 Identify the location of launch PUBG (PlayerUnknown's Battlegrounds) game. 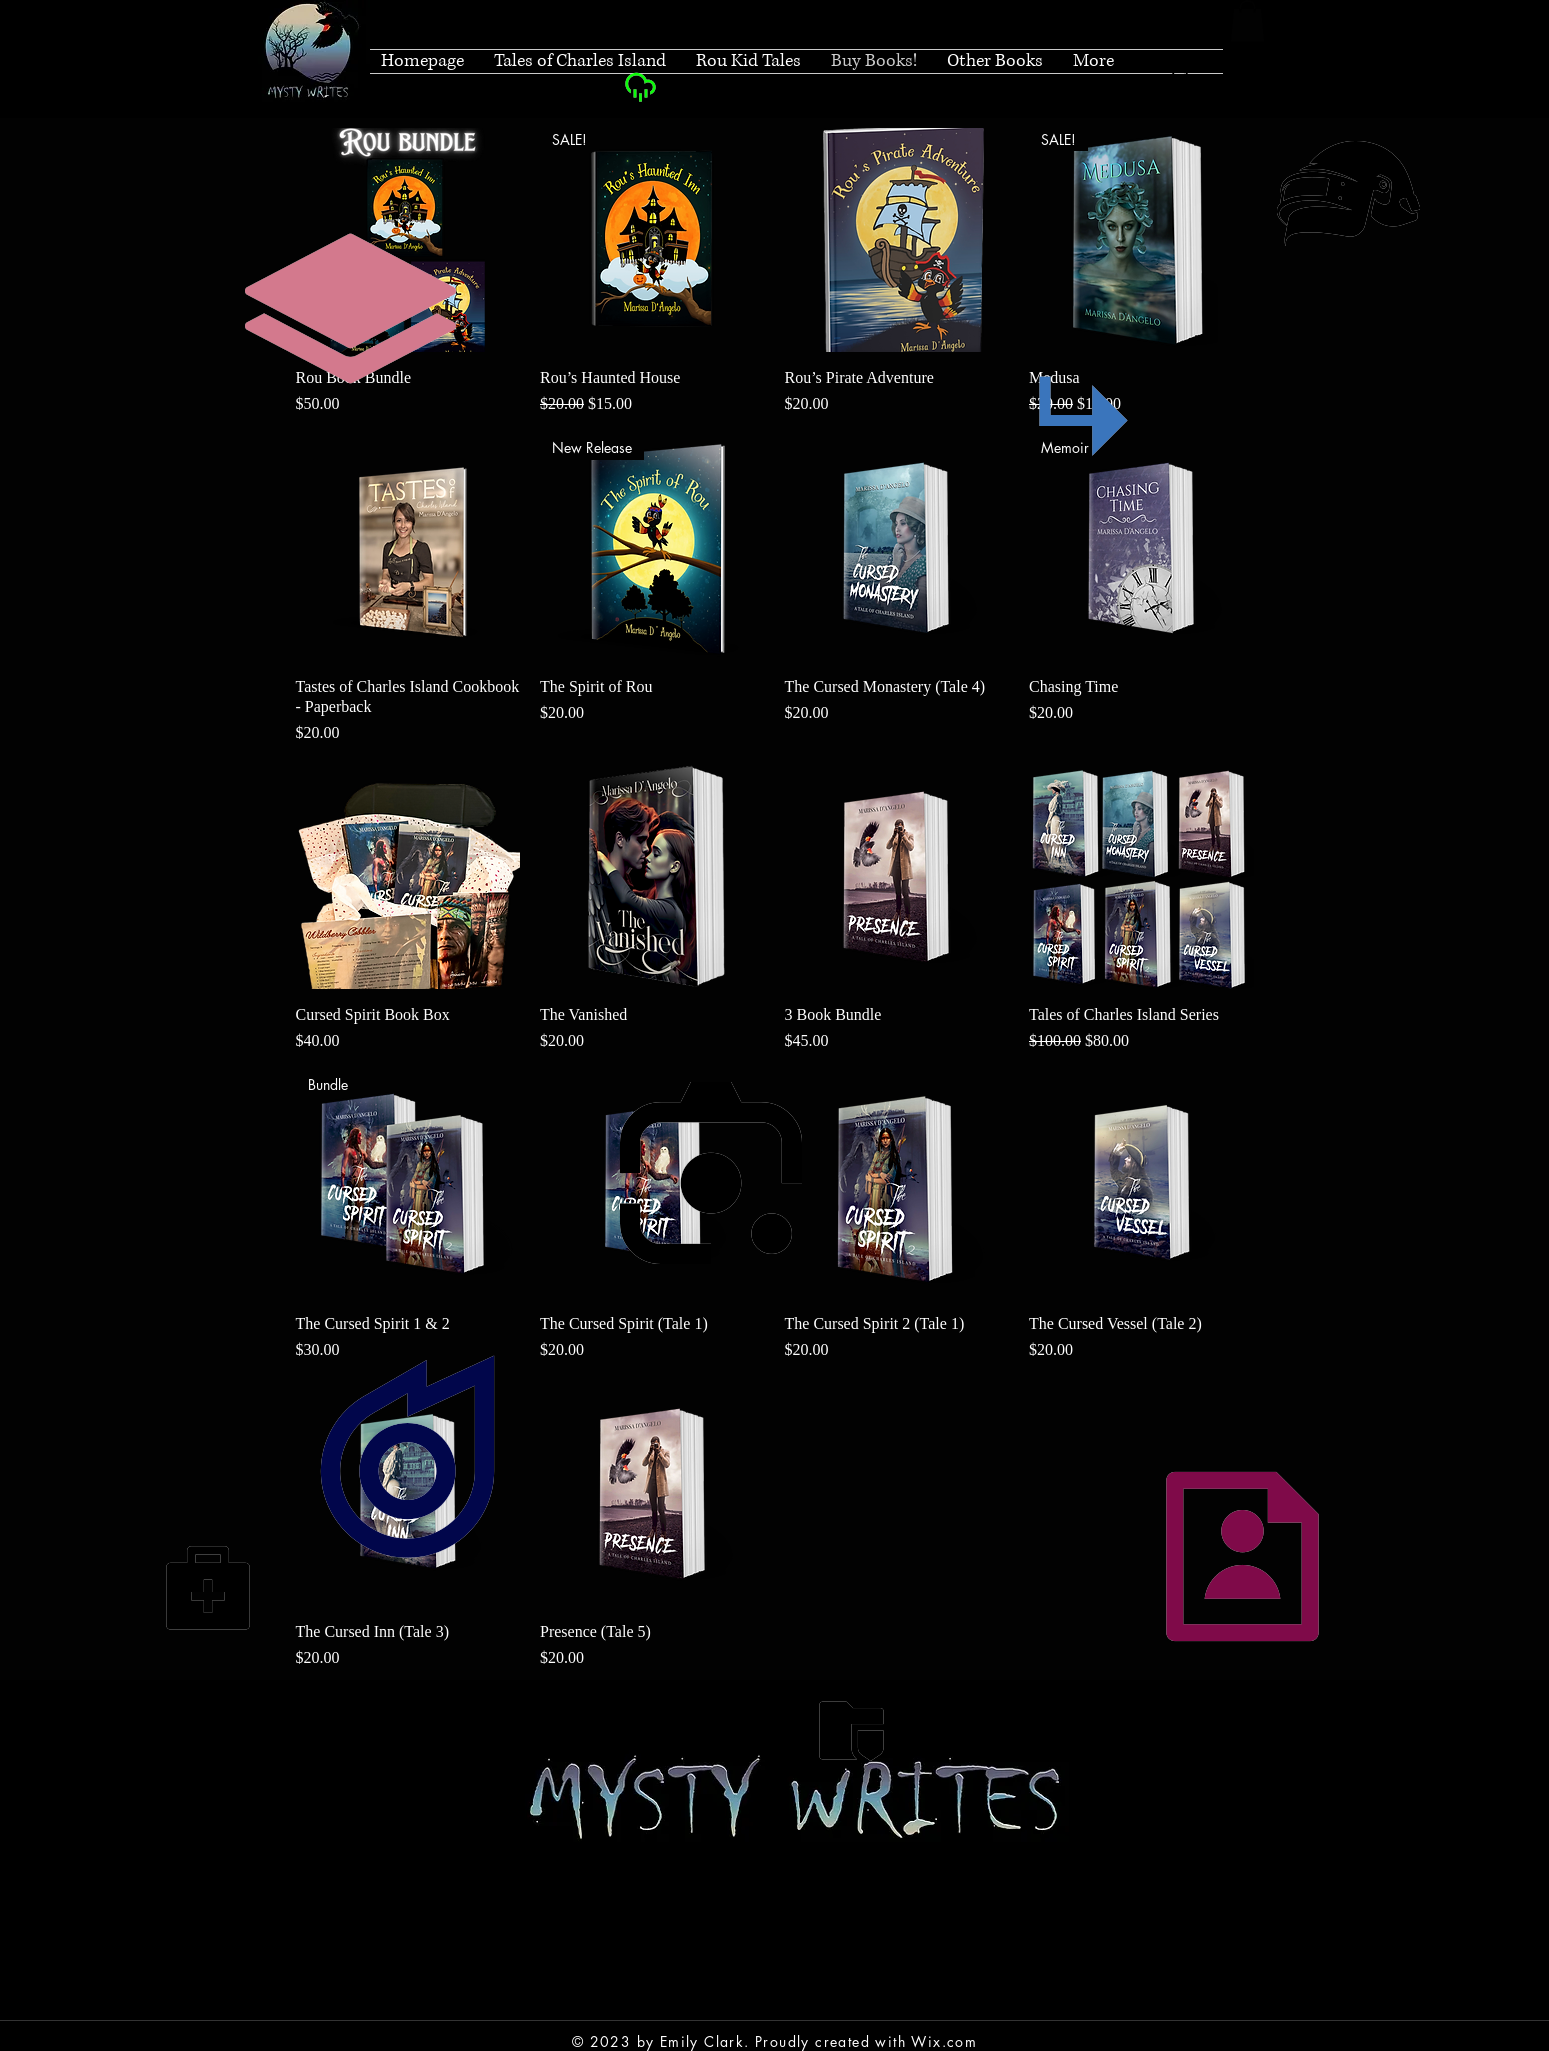
(1348, 193).